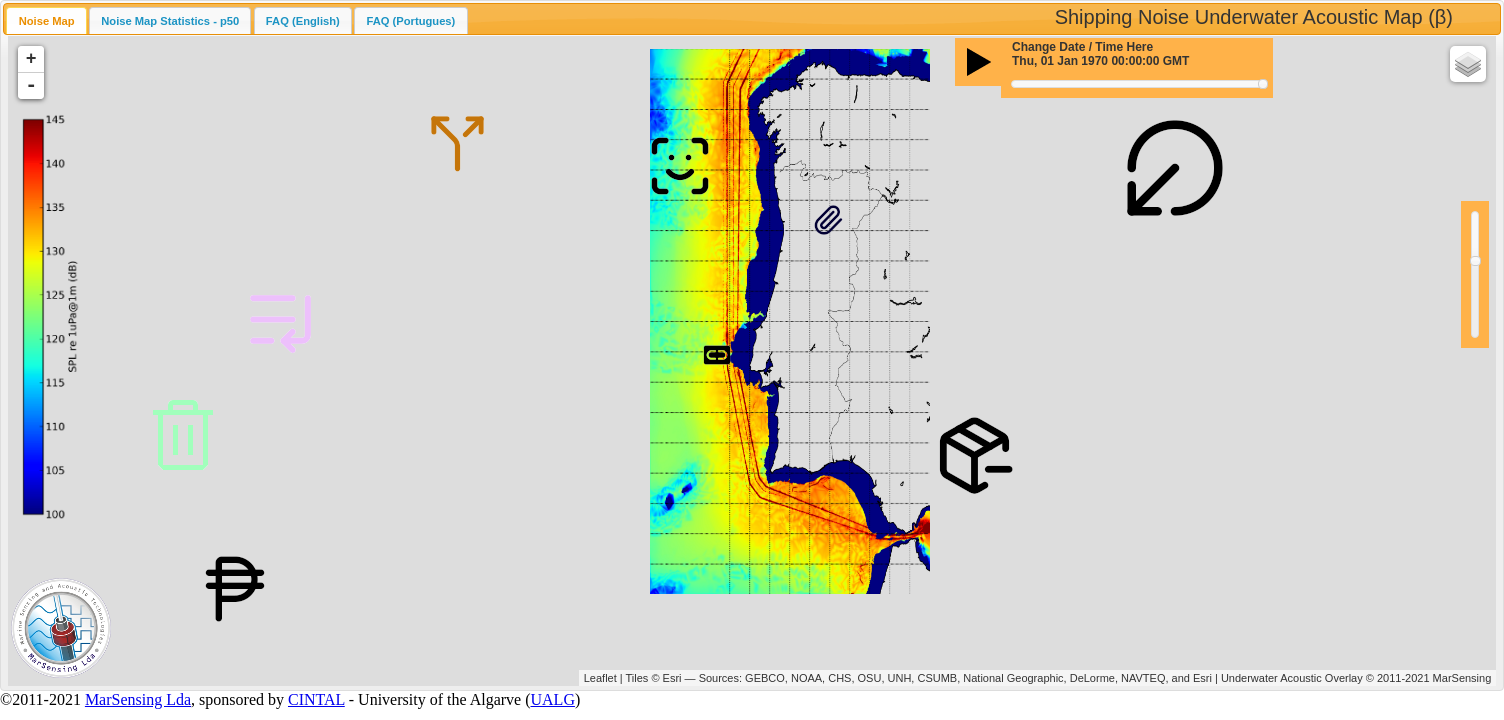  I want to click on remove item from package or shipment, so click(974, 455).